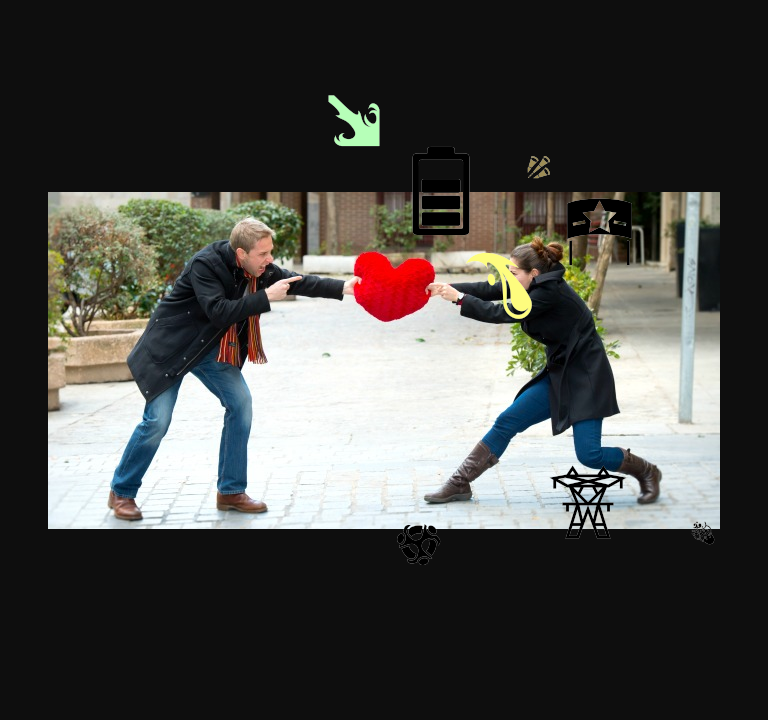 Image resolution: width=768 pixels, height=720 pixels. What do you see at coordinates (498, 286) in the screenshot?
I see `indicates a slime or liquid-based ability in a game` at bounding box center [498, 286].